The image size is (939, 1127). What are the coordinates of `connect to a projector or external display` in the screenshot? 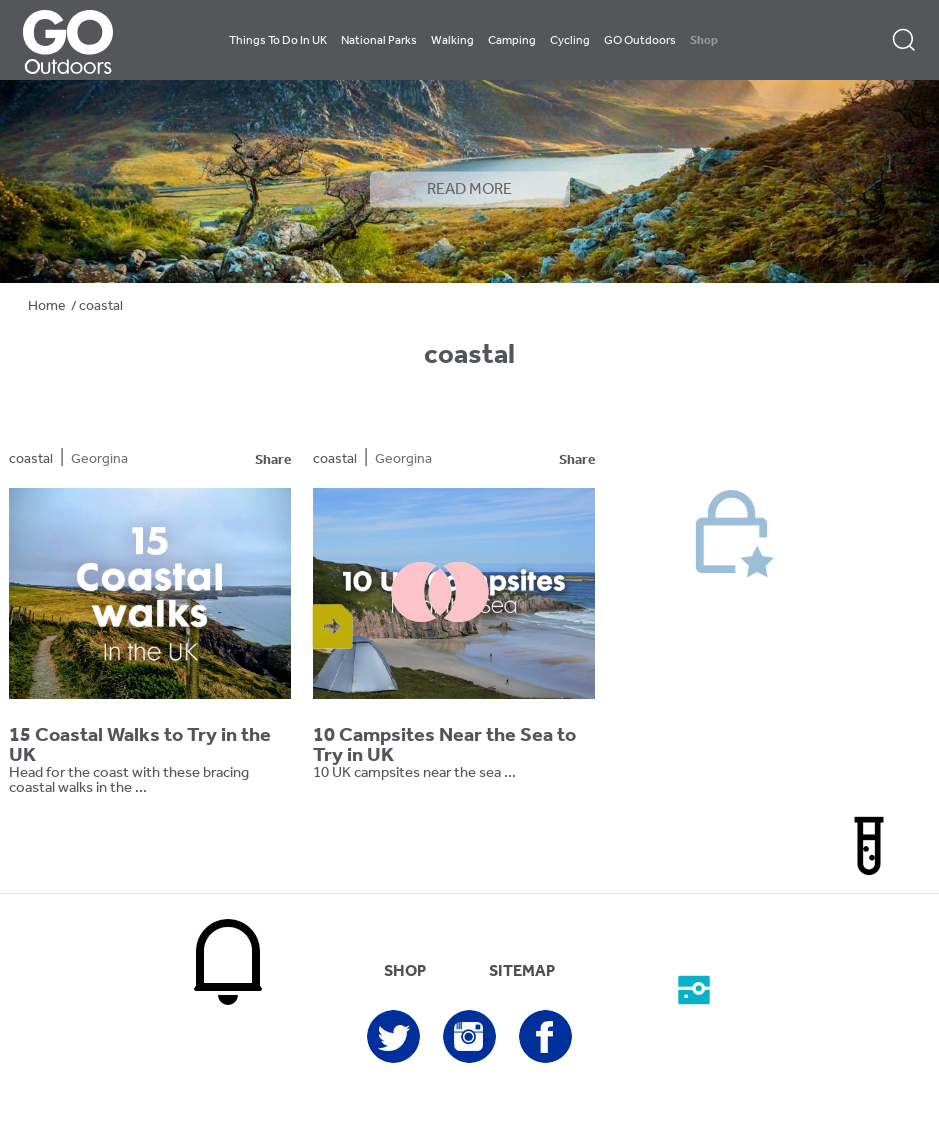 It's located at (694, 990).